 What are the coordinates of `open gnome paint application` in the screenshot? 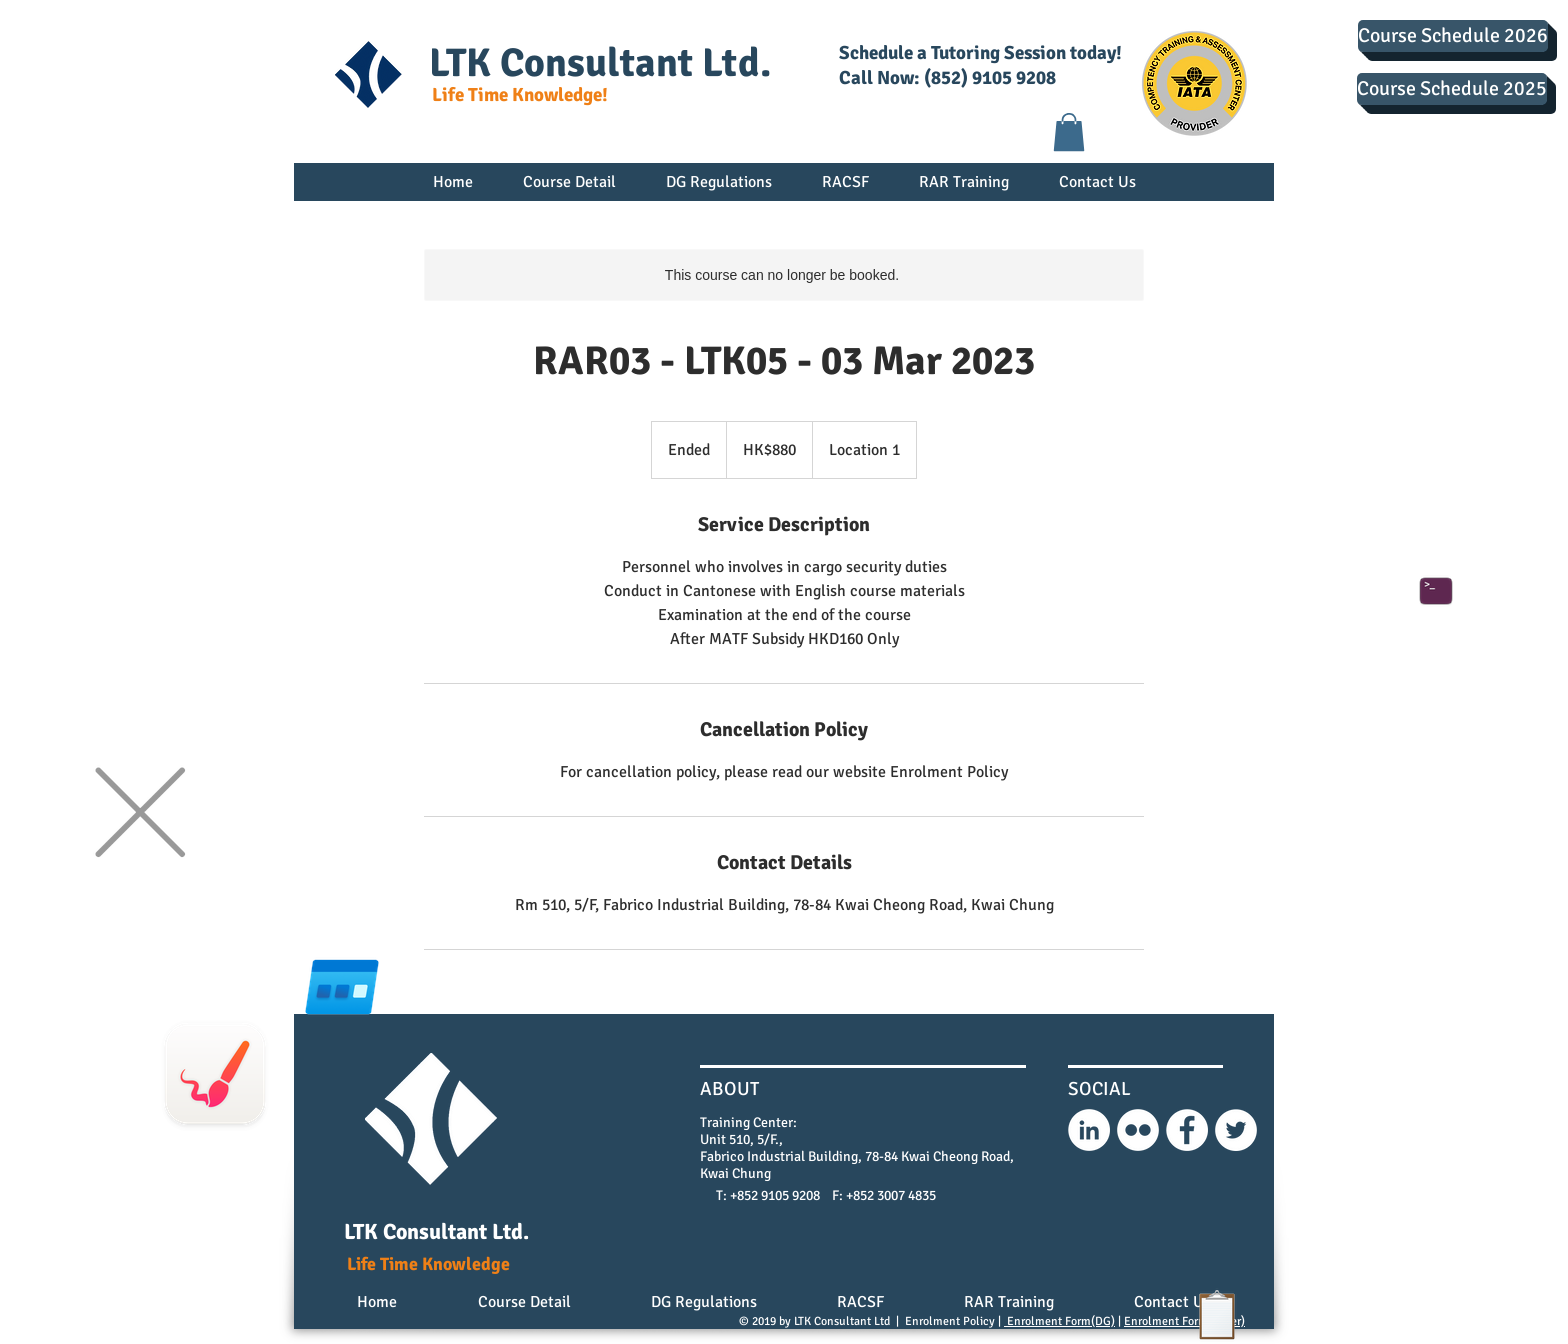 It's located at (215, 1074).